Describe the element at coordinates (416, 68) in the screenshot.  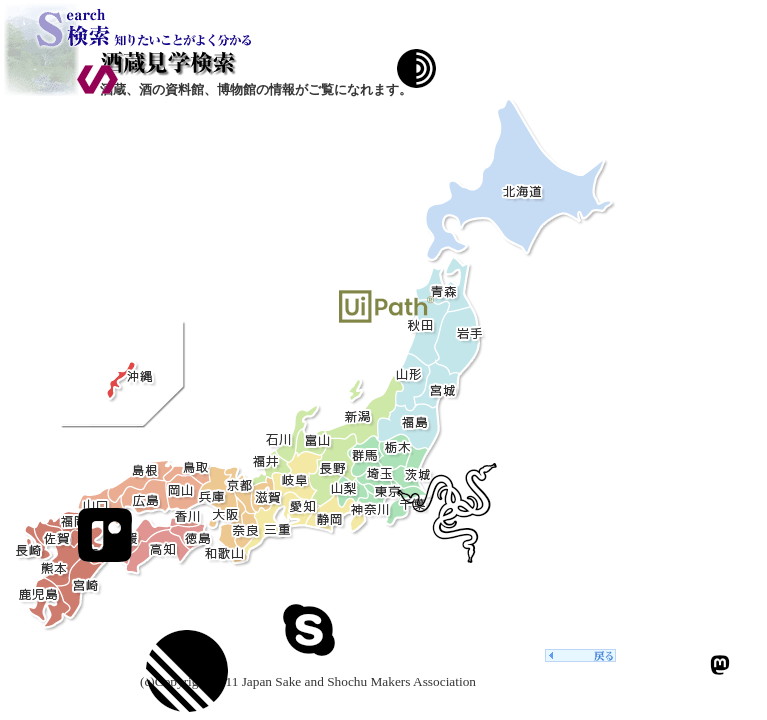
I see `open tor browser for anonymous web browsing` at that location.